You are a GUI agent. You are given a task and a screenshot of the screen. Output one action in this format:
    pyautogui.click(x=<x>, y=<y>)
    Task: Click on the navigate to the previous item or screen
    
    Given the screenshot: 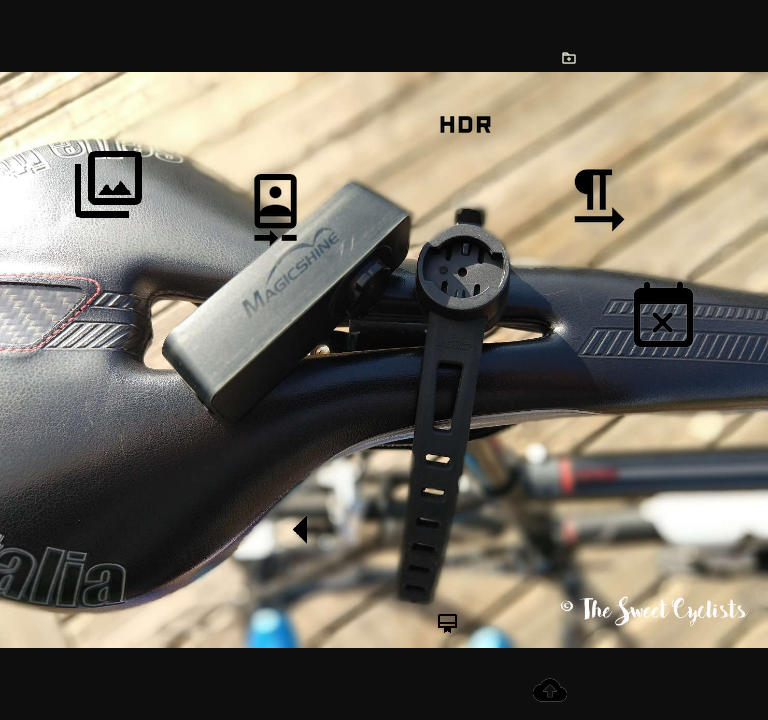 What is the action you would take?
    pyautogui.click(x=301, y=529)
    